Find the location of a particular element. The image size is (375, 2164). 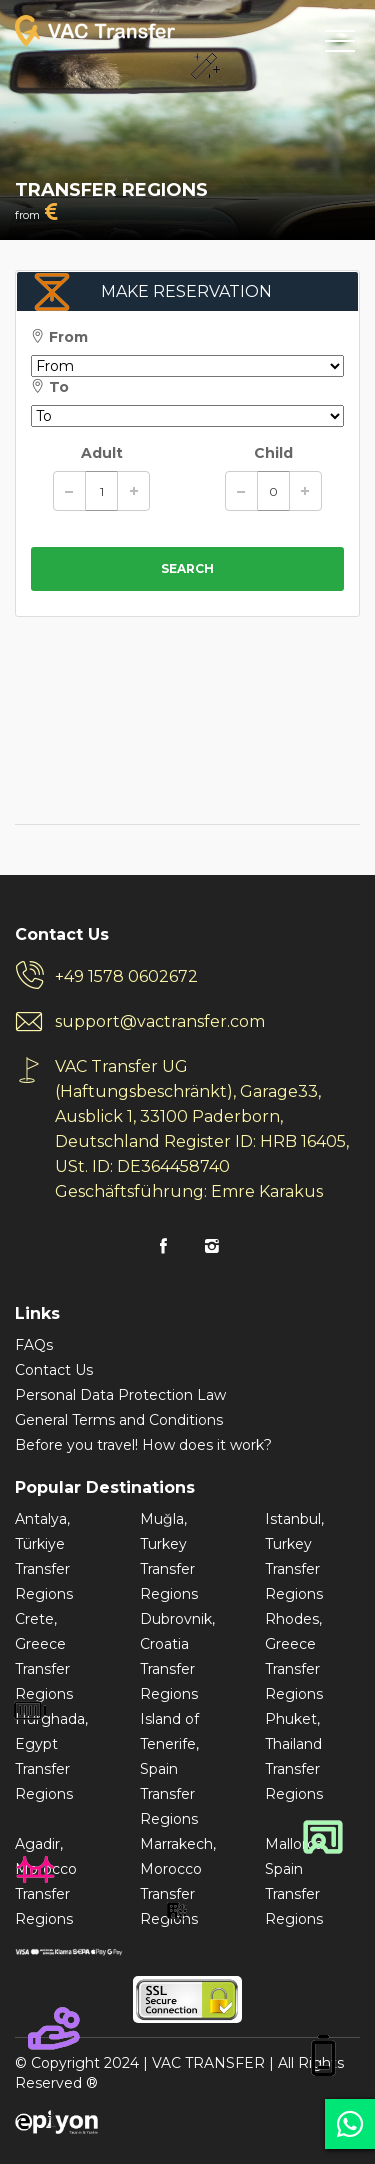

make a payment or donation is located at coordinates (55, 2030).